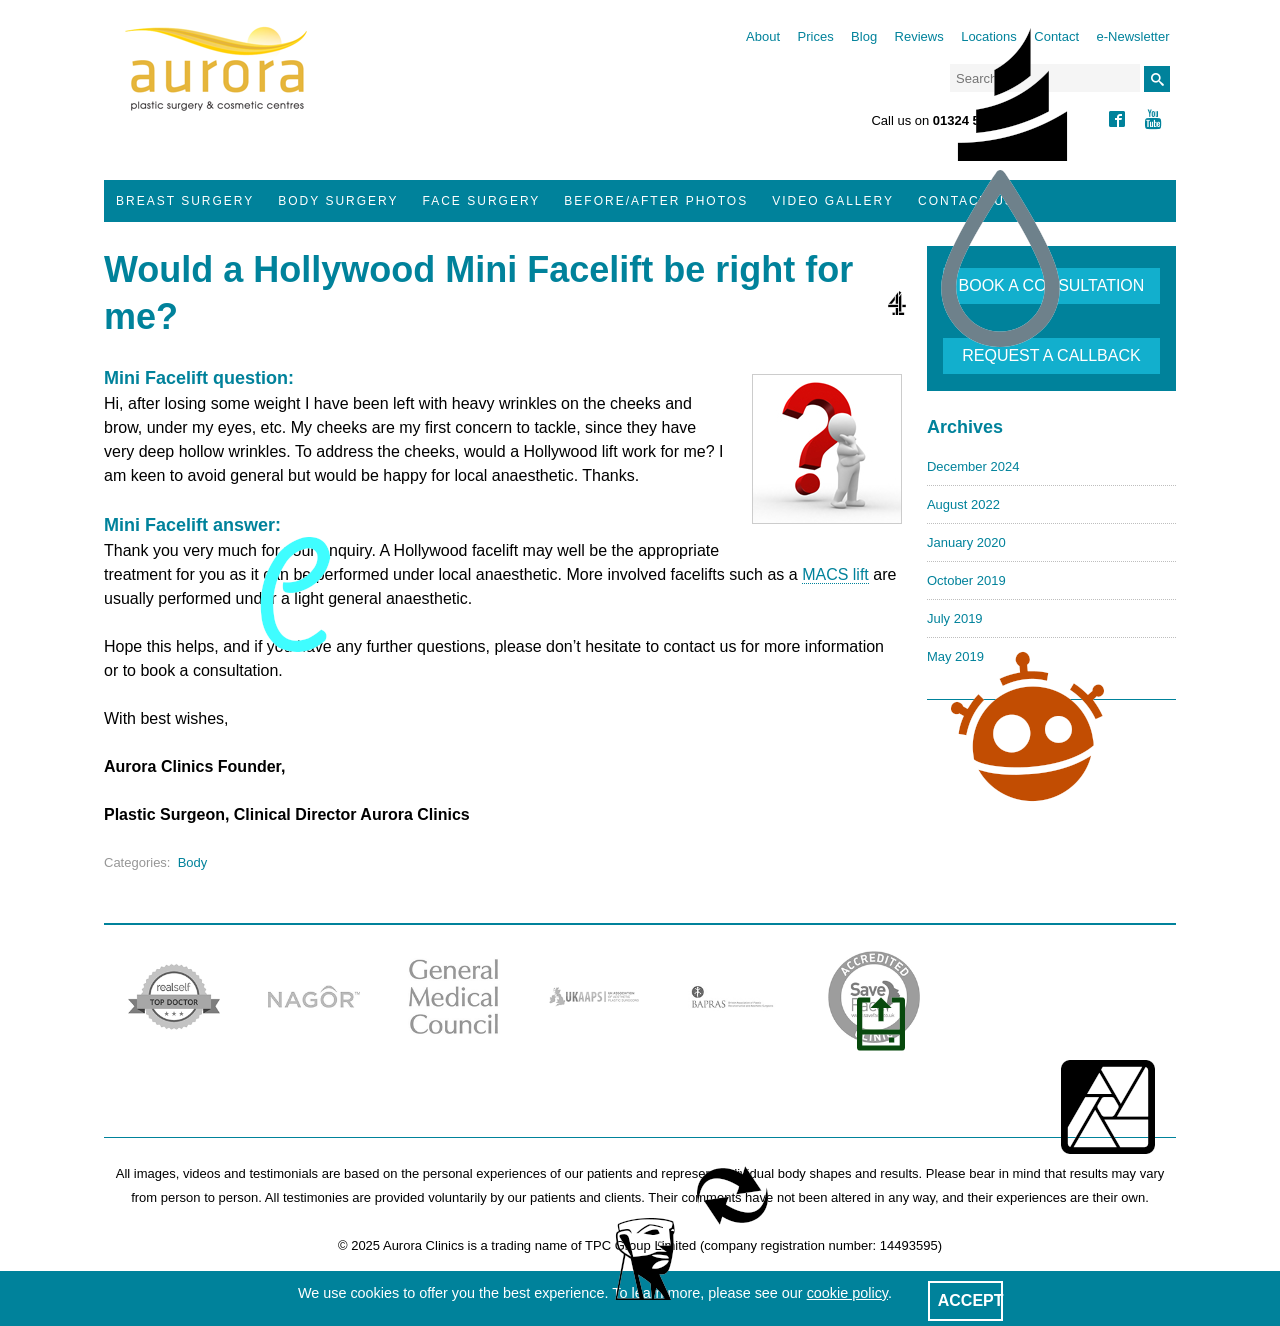 Image resolution: width=1280 pixels, height=1326 pixels. Describe the element at coordinates (1027, 726) in the screenshot. I see `visit freepik website` at that location.